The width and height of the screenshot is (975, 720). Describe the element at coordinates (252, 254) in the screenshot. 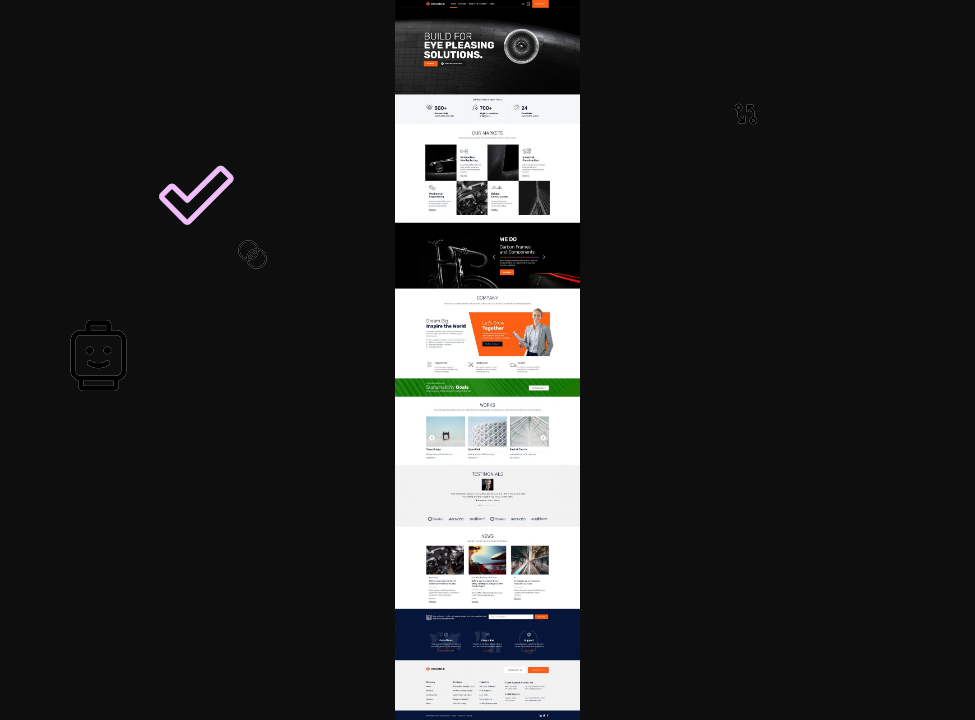

I see `intersect or merge two shapes` at that location.